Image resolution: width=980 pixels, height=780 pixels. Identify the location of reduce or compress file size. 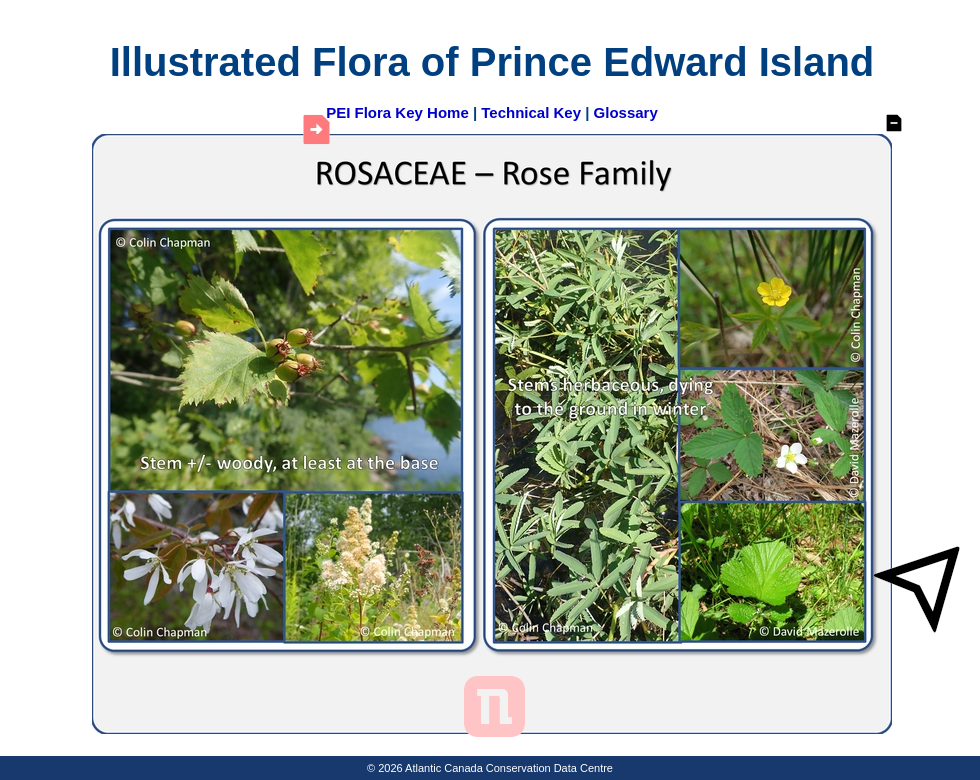
(894, 123).